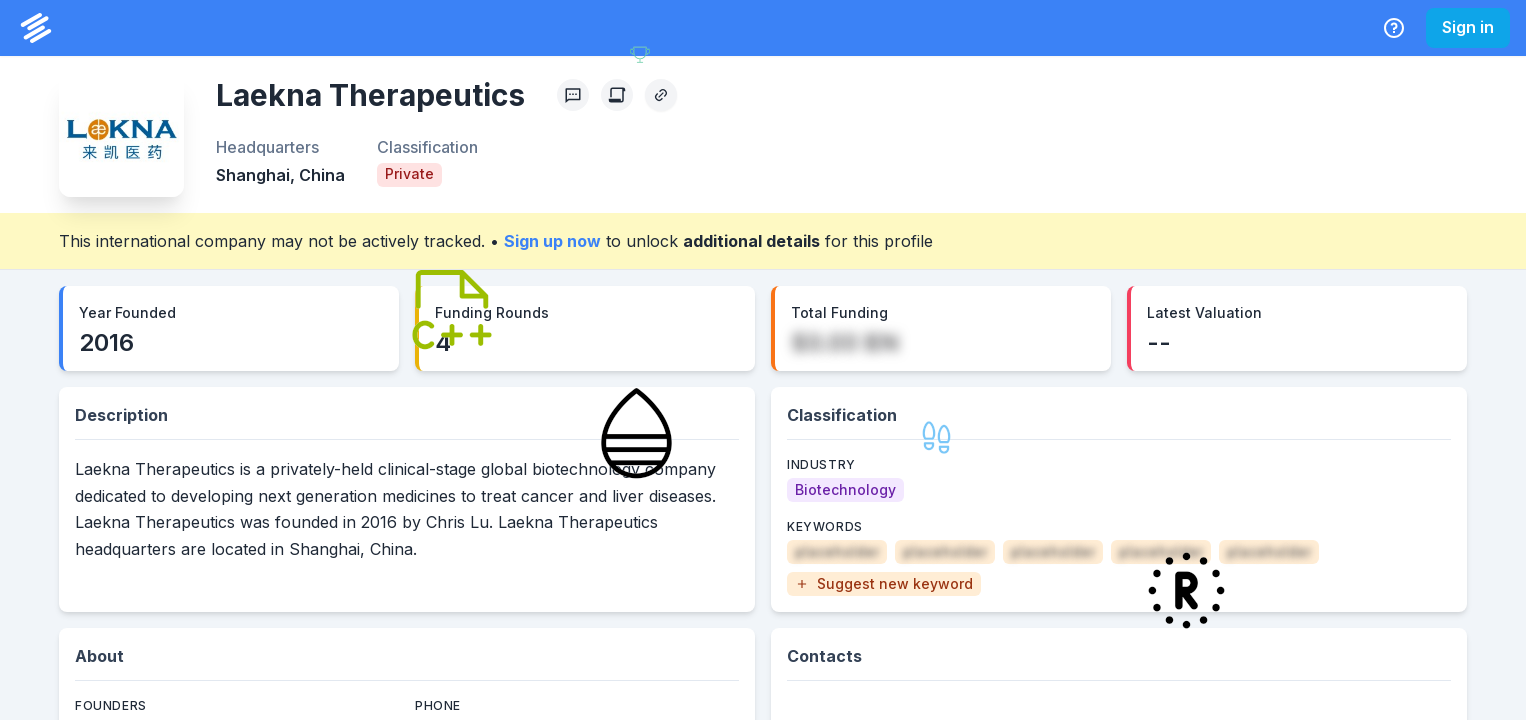 The width and height of the screenshot is (1526, 720). I want to click on view achievements or awards, so click(640, 54).